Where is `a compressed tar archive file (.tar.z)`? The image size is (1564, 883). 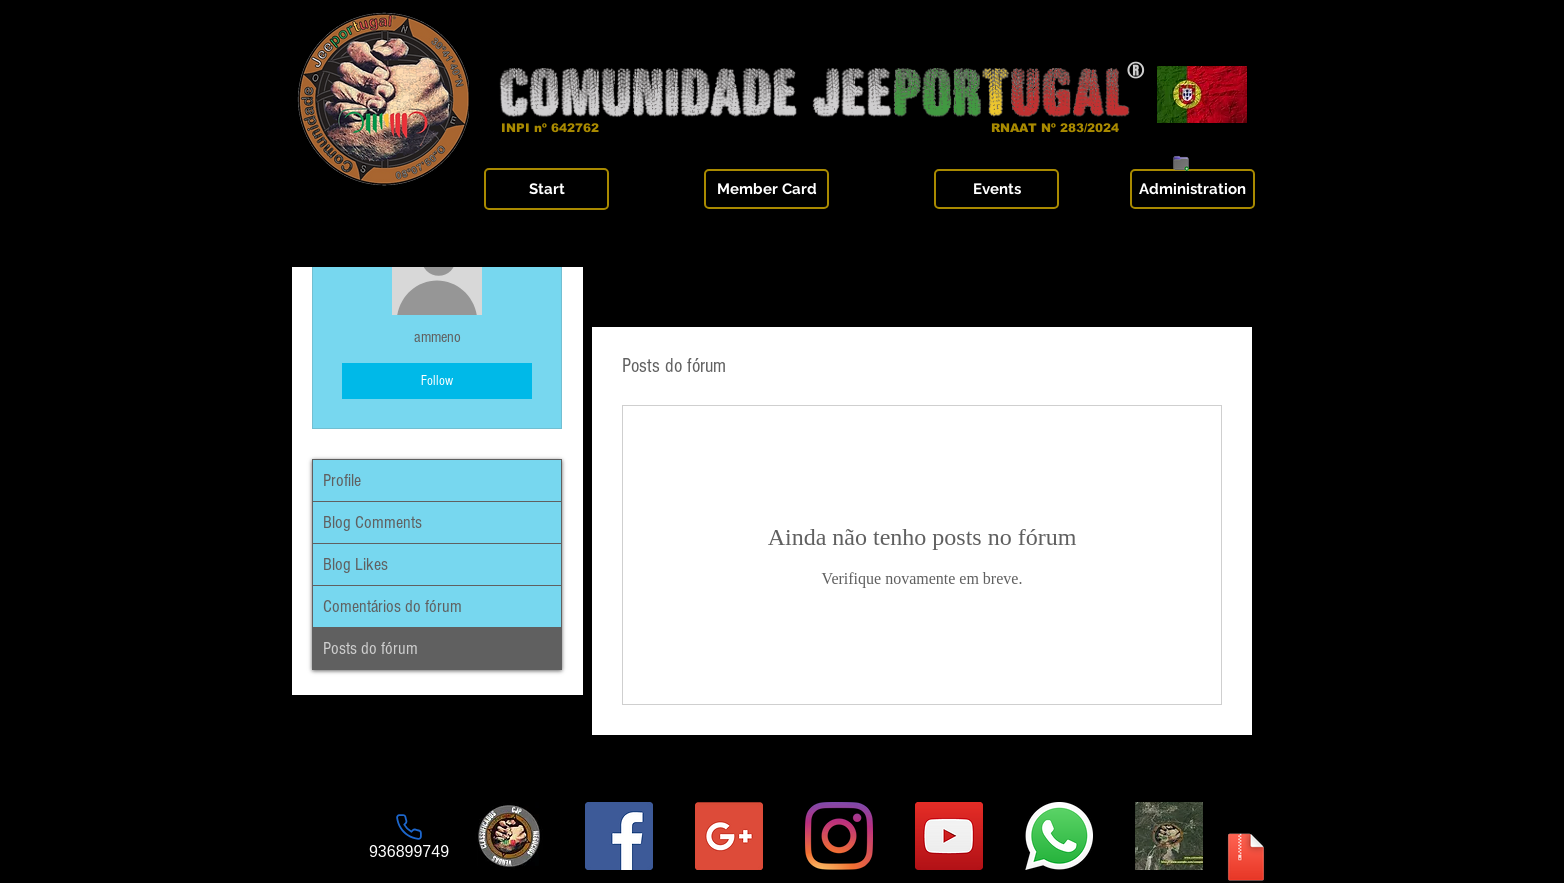
a compressed tar archive file (.tar.z) is located at coordinates (1246, 858).